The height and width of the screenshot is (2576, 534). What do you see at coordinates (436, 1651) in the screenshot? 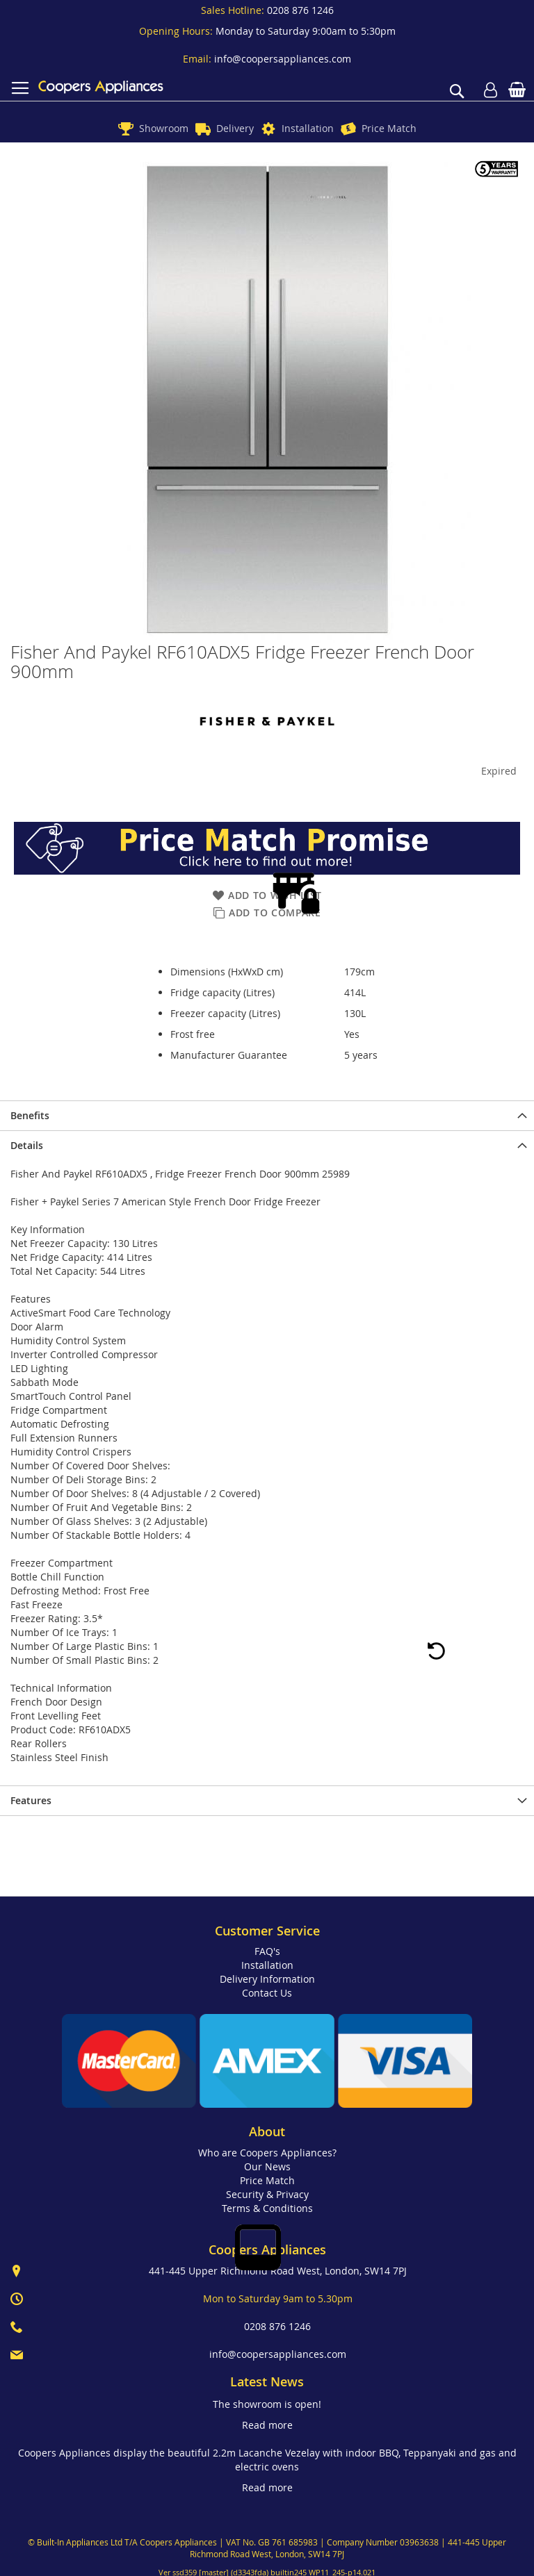
I see `undo last action` at bounding box center [436, 1651].